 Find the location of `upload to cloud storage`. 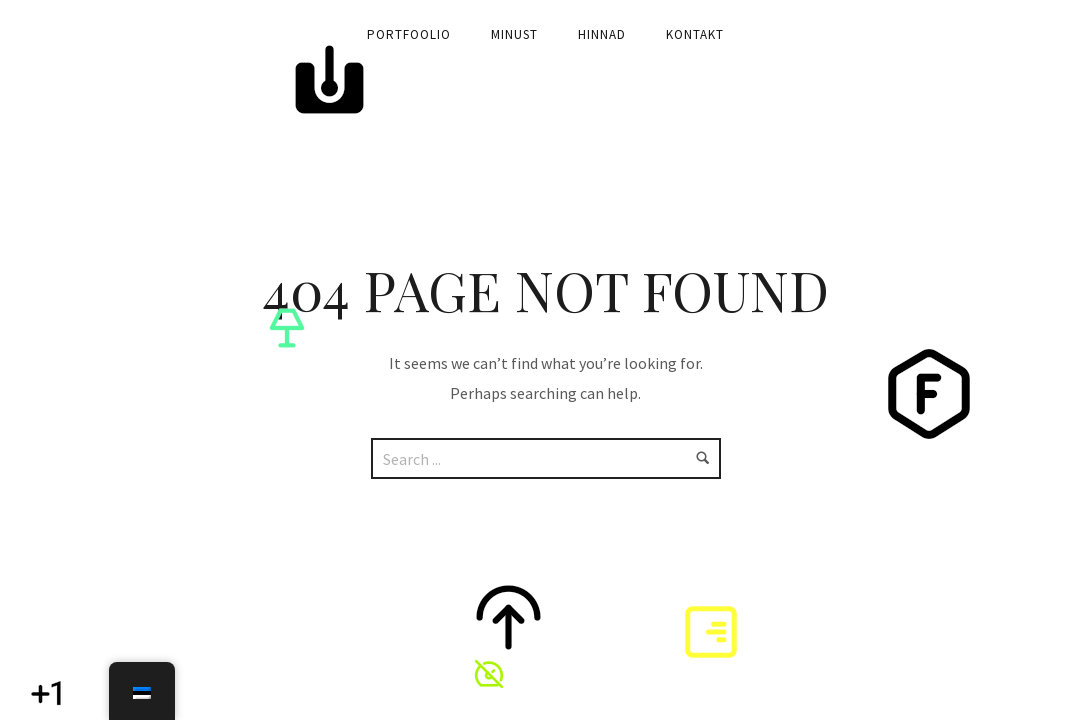

upload to cloud storage is located at coordinates (508, 617).